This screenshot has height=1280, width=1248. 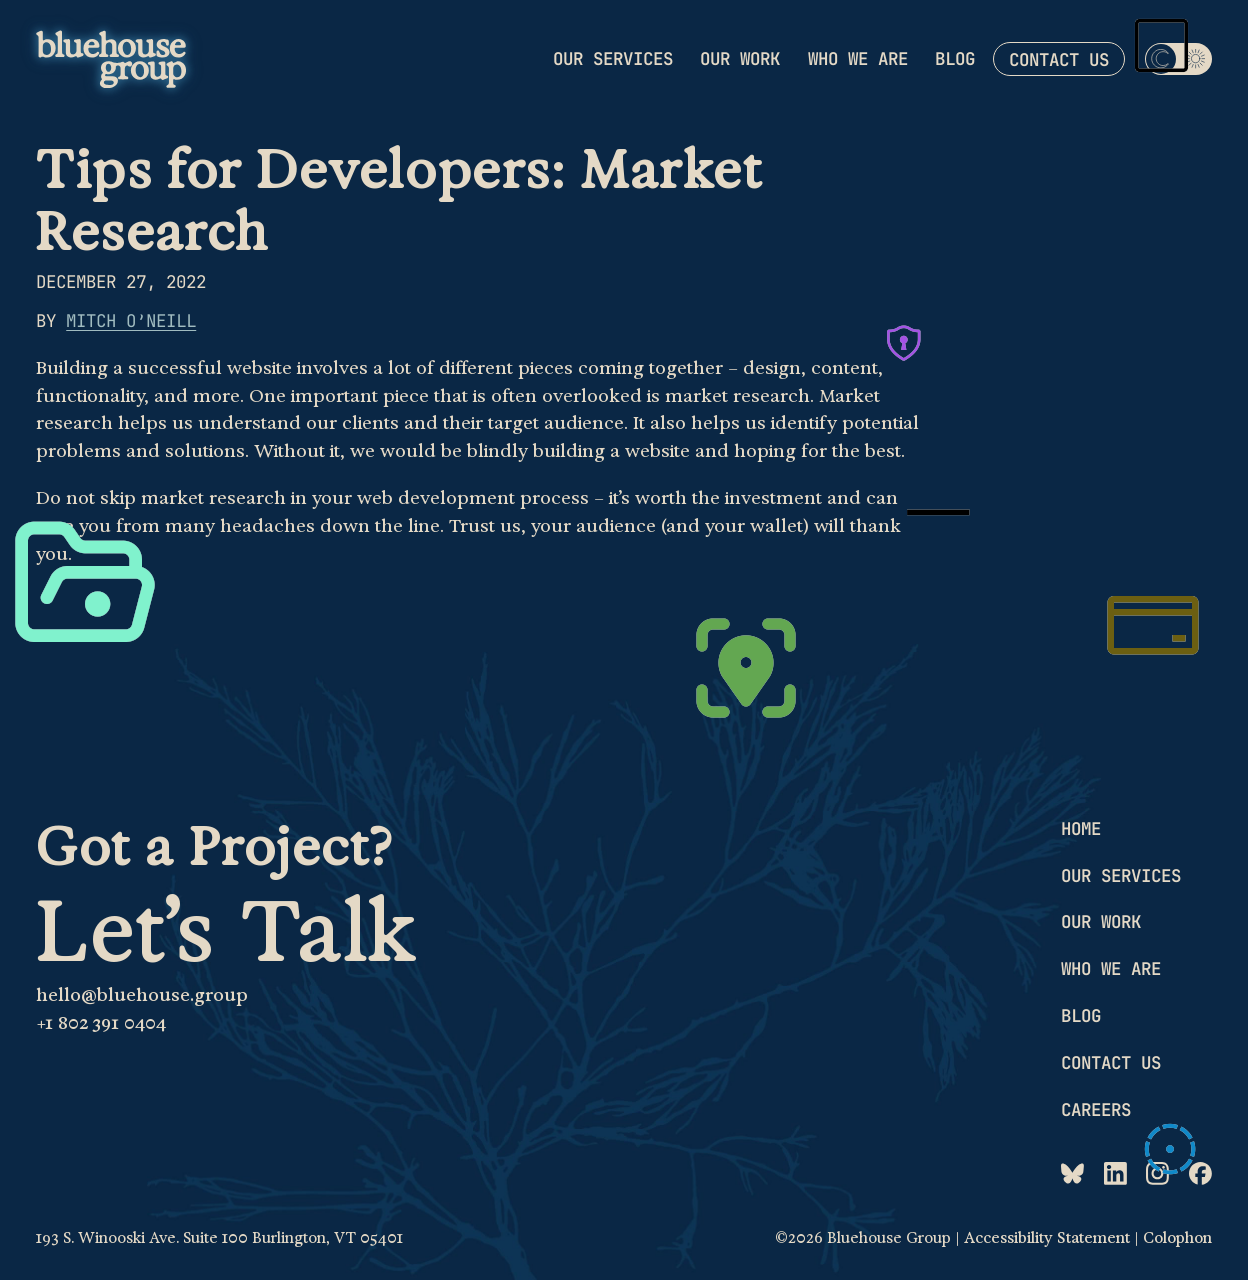 I want to click on activate live view mode for real-time location tracking, so click(x=746, y=668).